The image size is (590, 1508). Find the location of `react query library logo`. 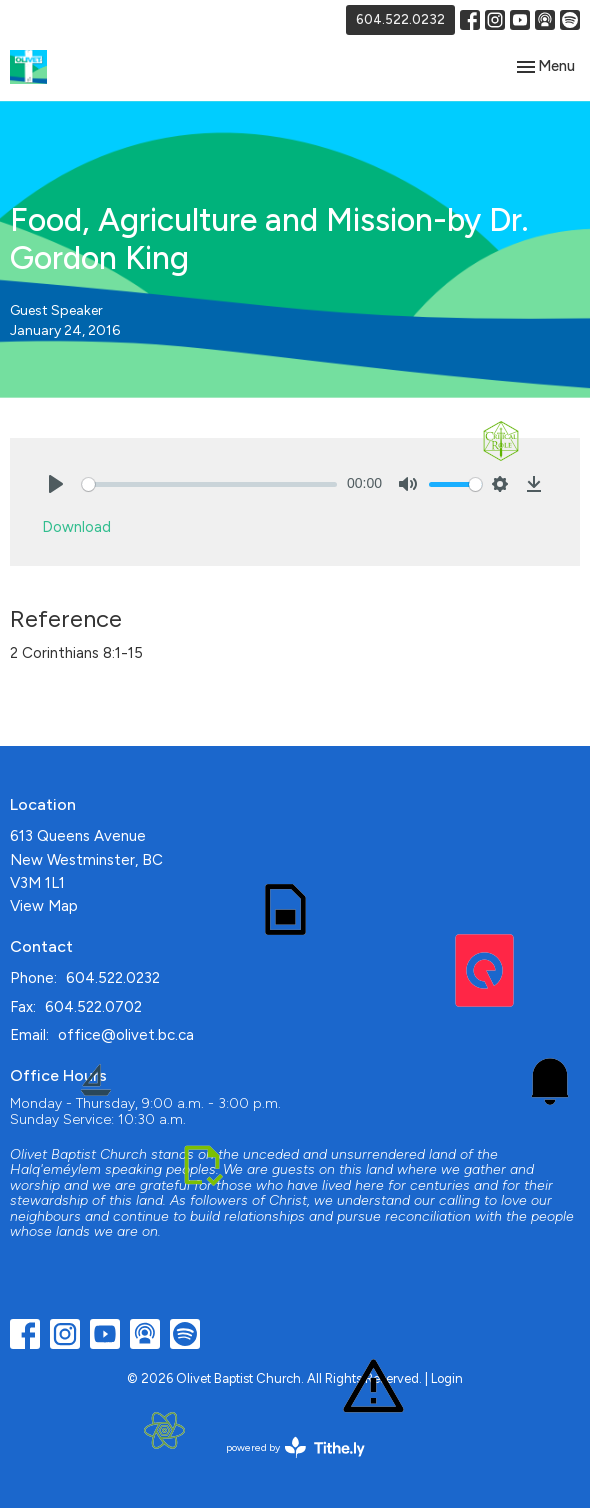

react query library logo is located at coordinates (164, 1430).